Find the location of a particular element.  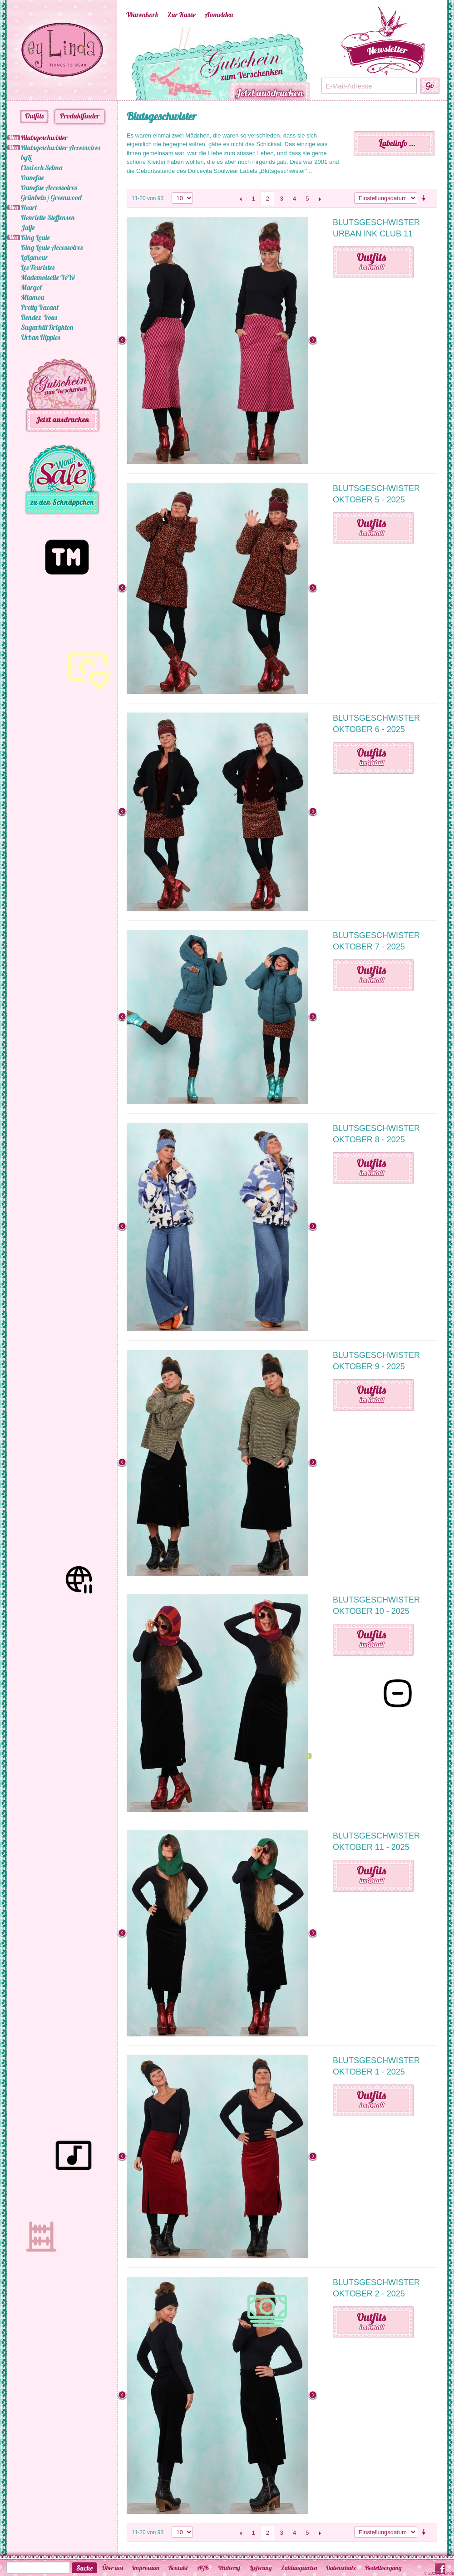

access calculator or counting tool is located at coordinates (41, 2237).